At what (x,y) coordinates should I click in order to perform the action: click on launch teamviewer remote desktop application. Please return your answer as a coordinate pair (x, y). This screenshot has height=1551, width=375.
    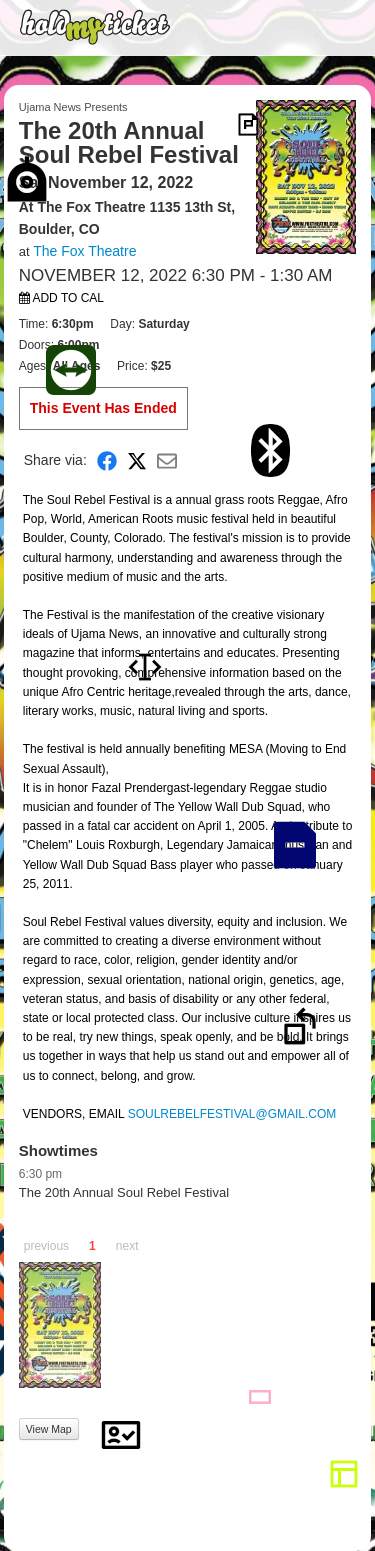
    Looking at the image, I should click on (71, 370).